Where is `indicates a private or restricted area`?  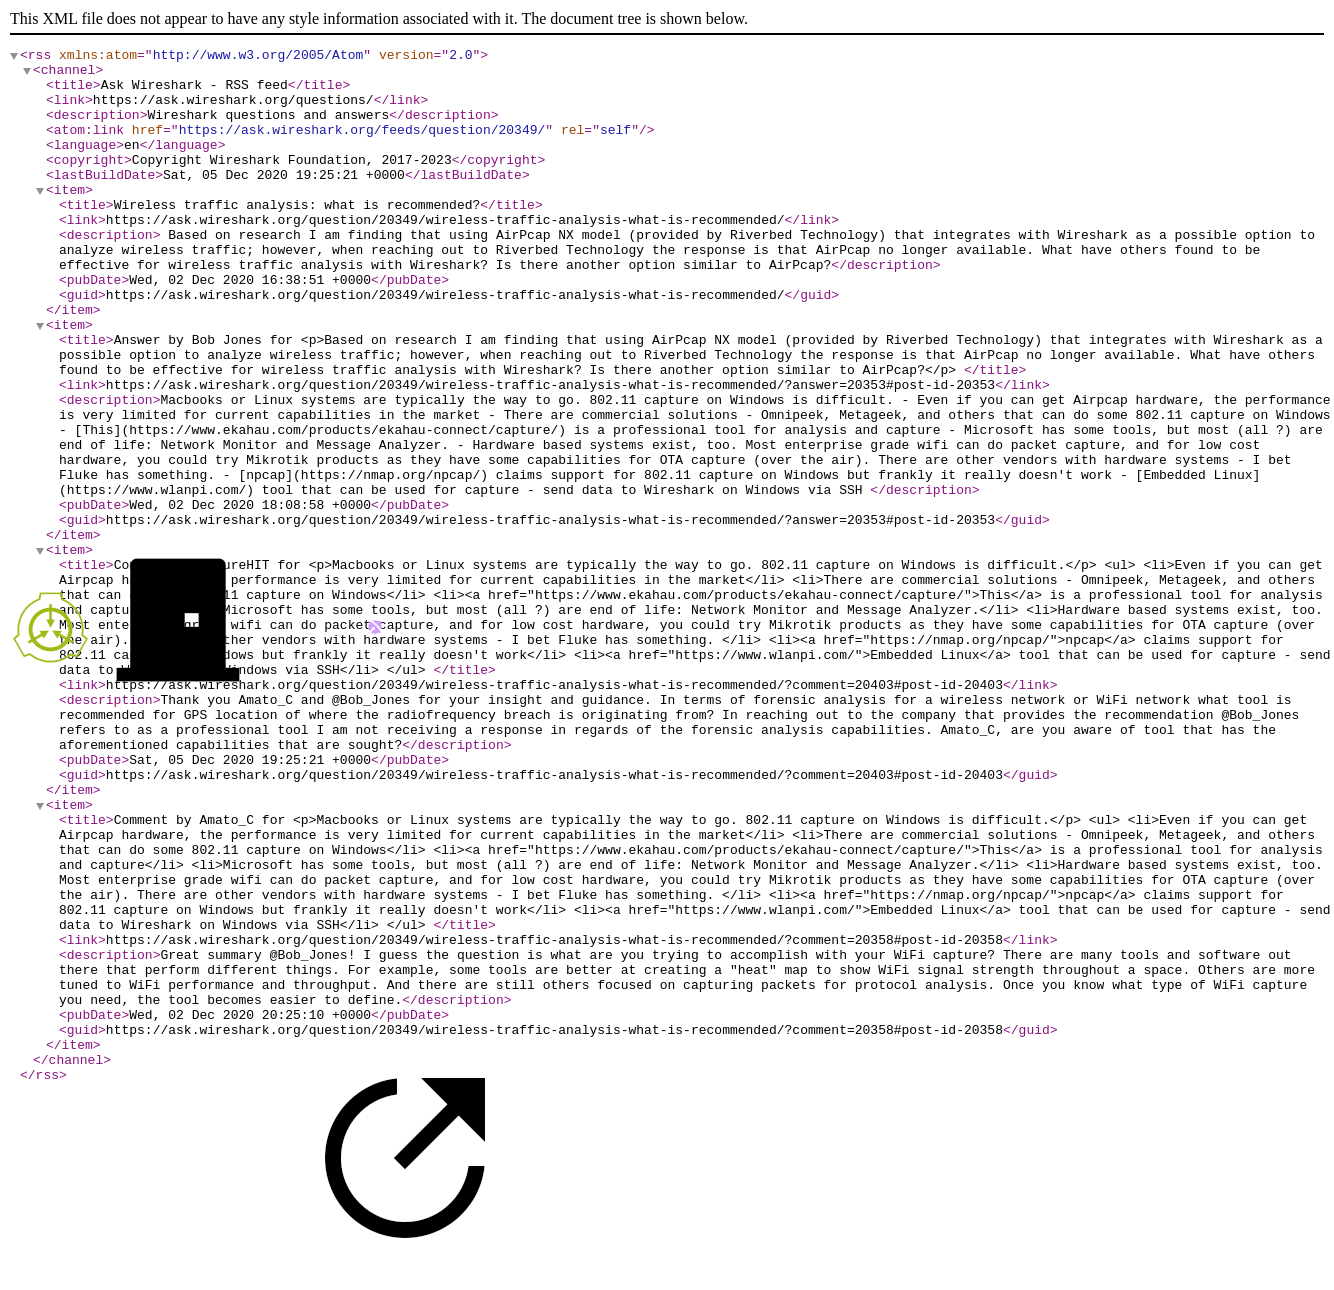 indicates a private or restricted area is located at coordinates (178, 620).